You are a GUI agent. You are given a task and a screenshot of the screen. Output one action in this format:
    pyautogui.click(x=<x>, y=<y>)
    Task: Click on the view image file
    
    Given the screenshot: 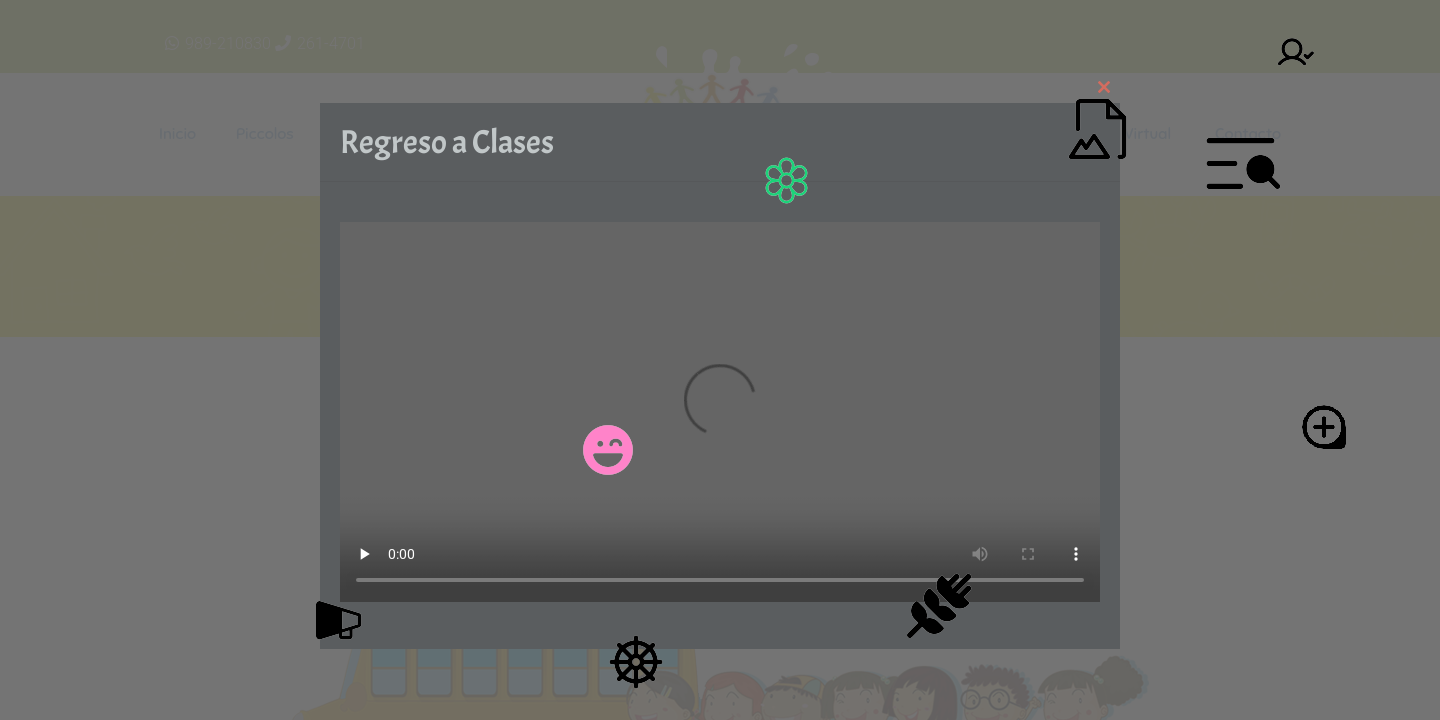 What is the action you would take?
    pyautogui.click(x=1101, y=129)
    